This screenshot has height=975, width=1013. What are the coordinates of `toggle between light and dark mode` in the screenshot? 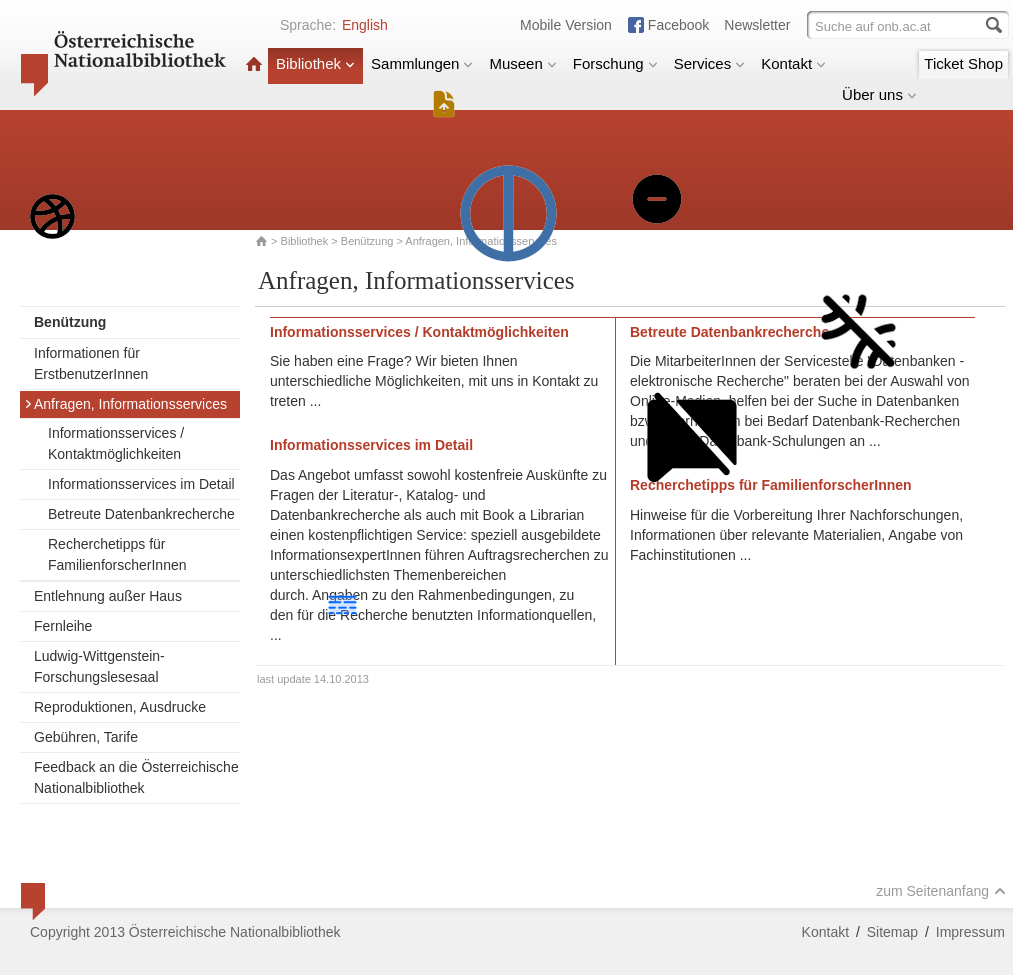 It's located at (508, 213).